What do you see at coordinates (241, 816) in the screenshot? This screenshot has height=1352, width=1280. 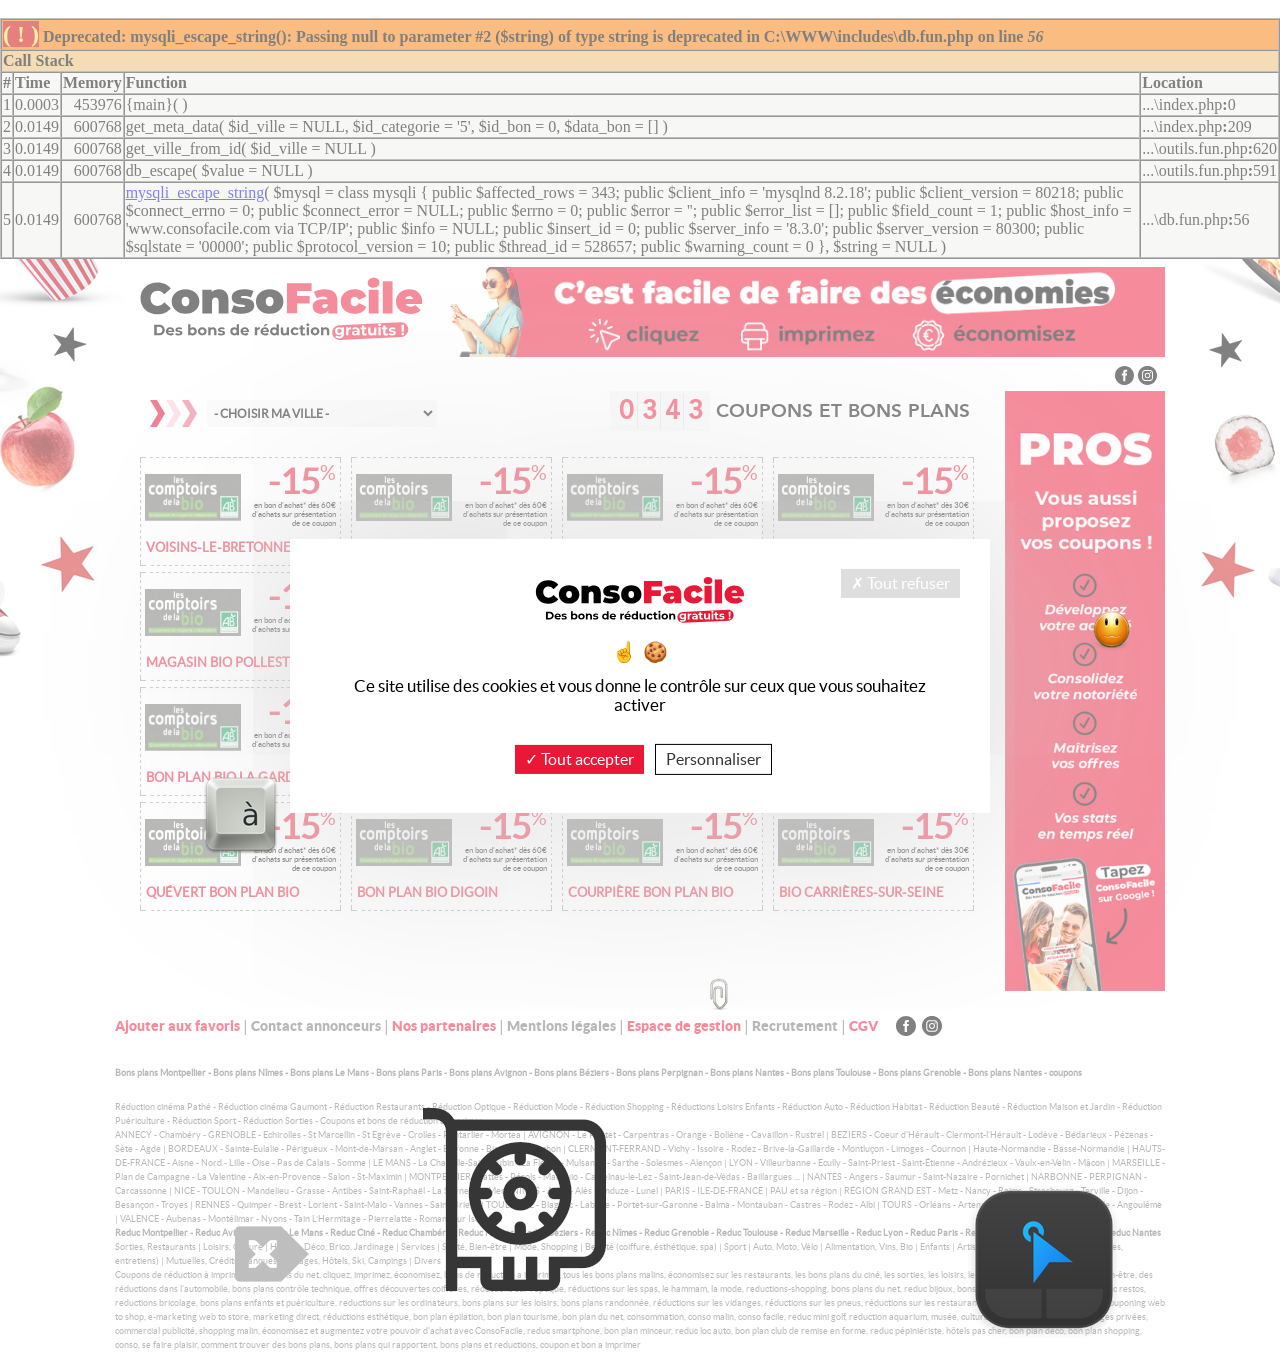 I see `open character map to insert special symbols` at bounding box center [241, 816].